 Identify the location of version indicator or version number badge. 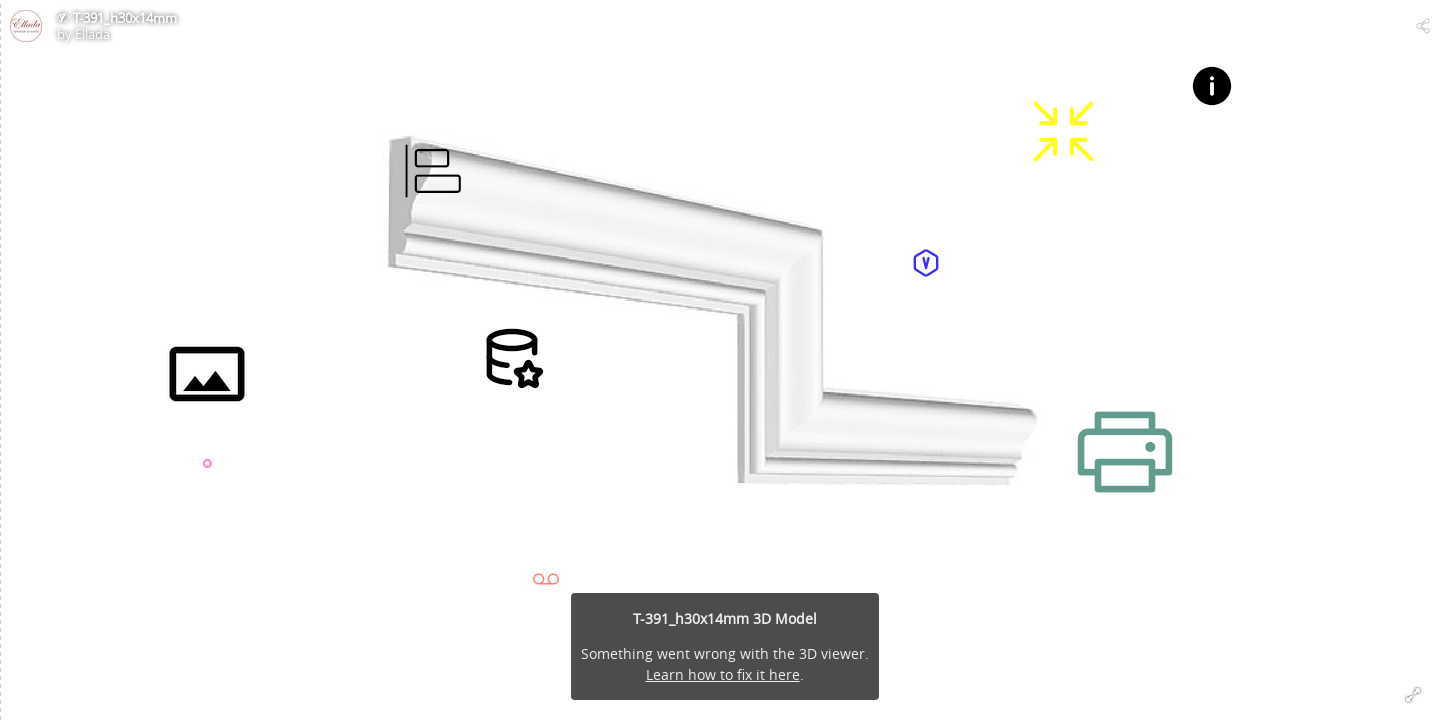
(926, 263).